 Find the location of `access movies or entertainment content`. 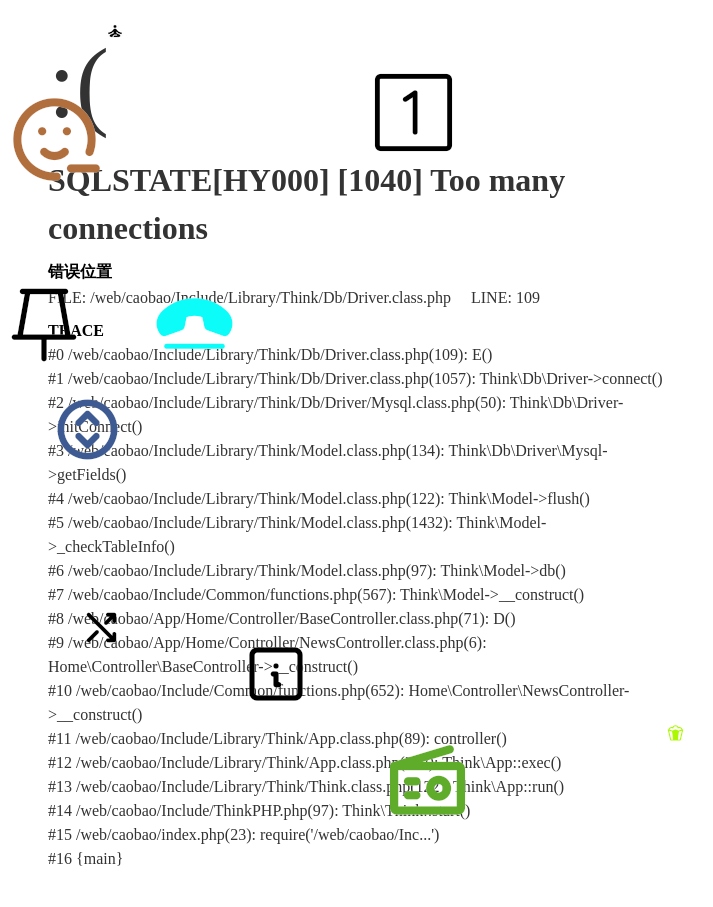

access movies or entertainment content is located at coordinates (675, 733).